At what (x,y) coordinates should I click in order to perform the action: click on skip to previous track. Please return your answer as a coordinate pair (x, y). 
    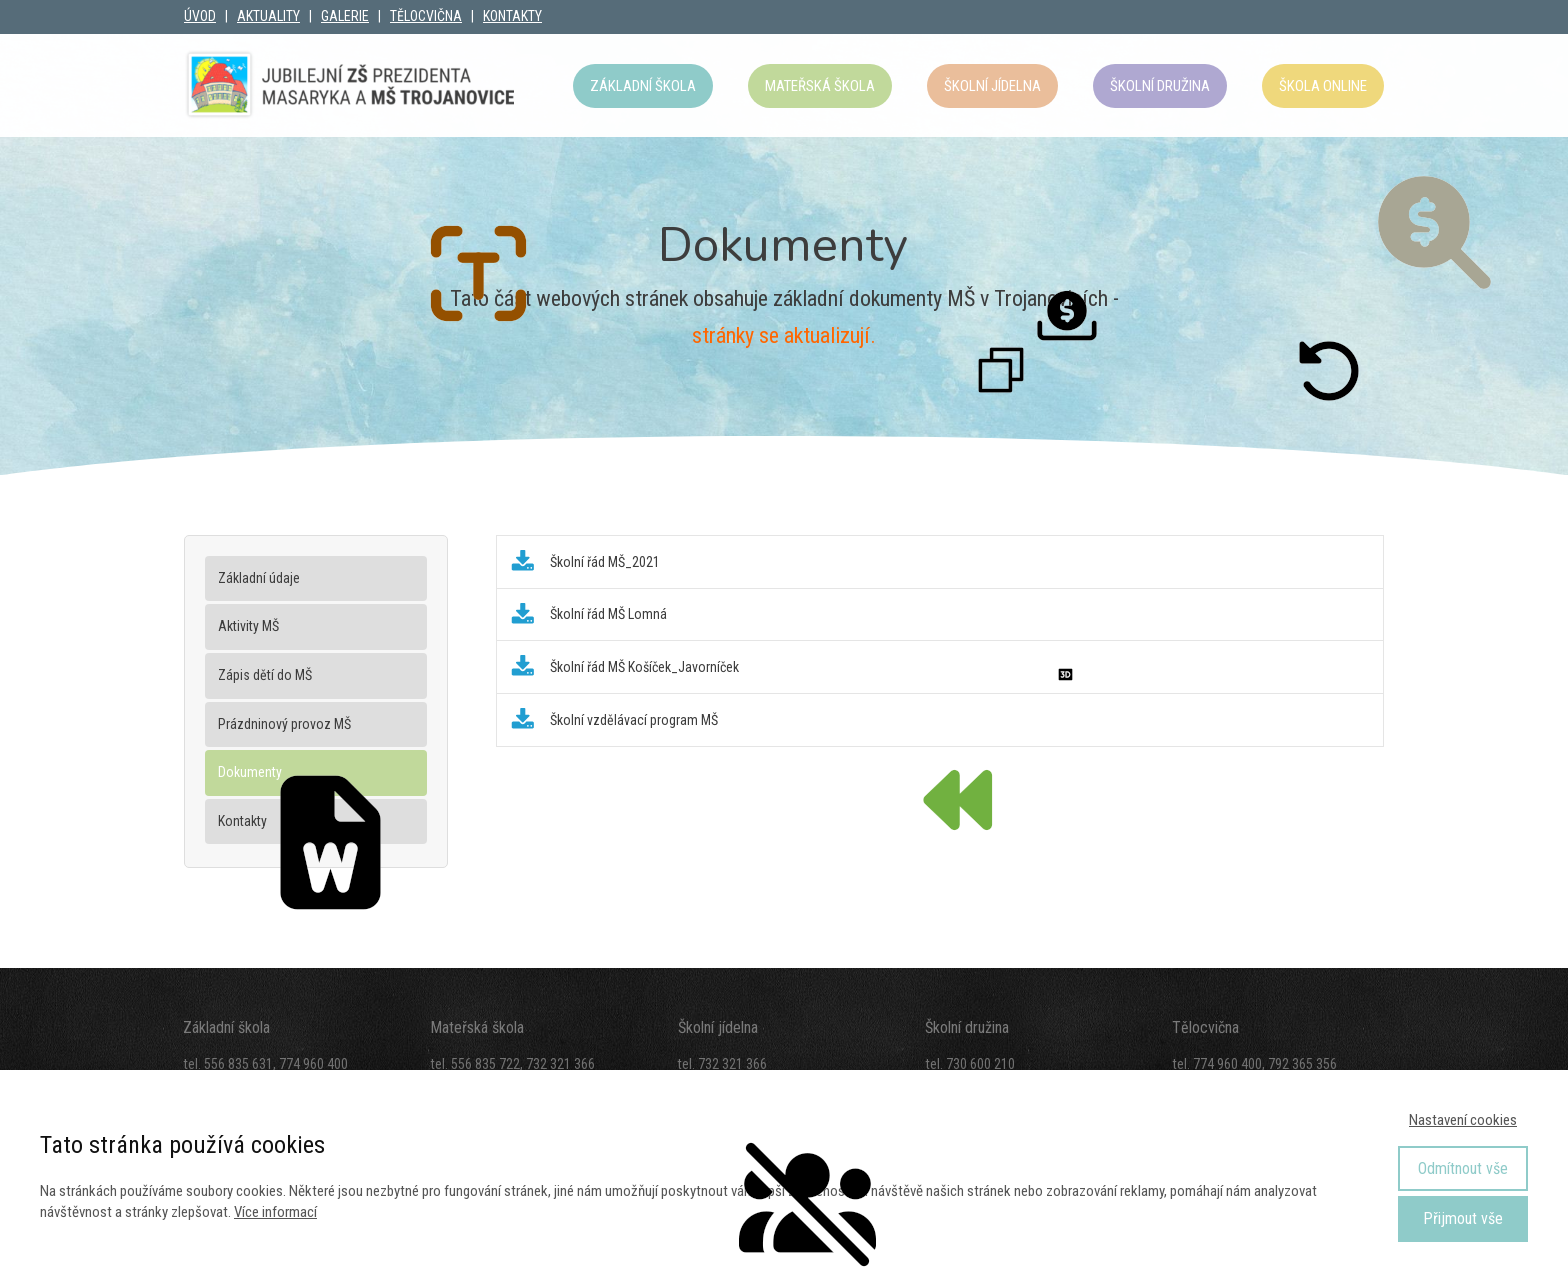
    Looking at the image, I should click on (962, 800).